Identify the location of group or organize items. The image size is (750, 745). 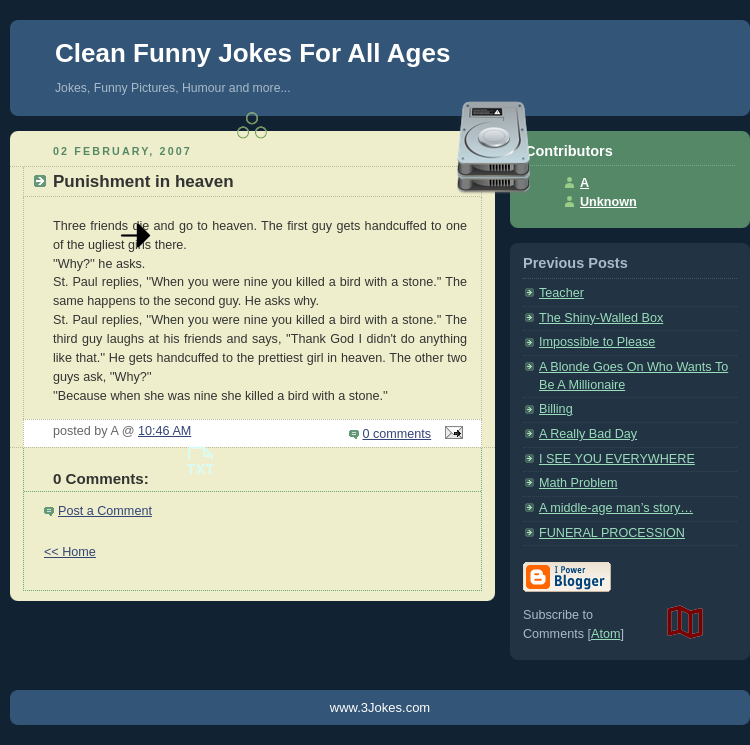
(252, 126).